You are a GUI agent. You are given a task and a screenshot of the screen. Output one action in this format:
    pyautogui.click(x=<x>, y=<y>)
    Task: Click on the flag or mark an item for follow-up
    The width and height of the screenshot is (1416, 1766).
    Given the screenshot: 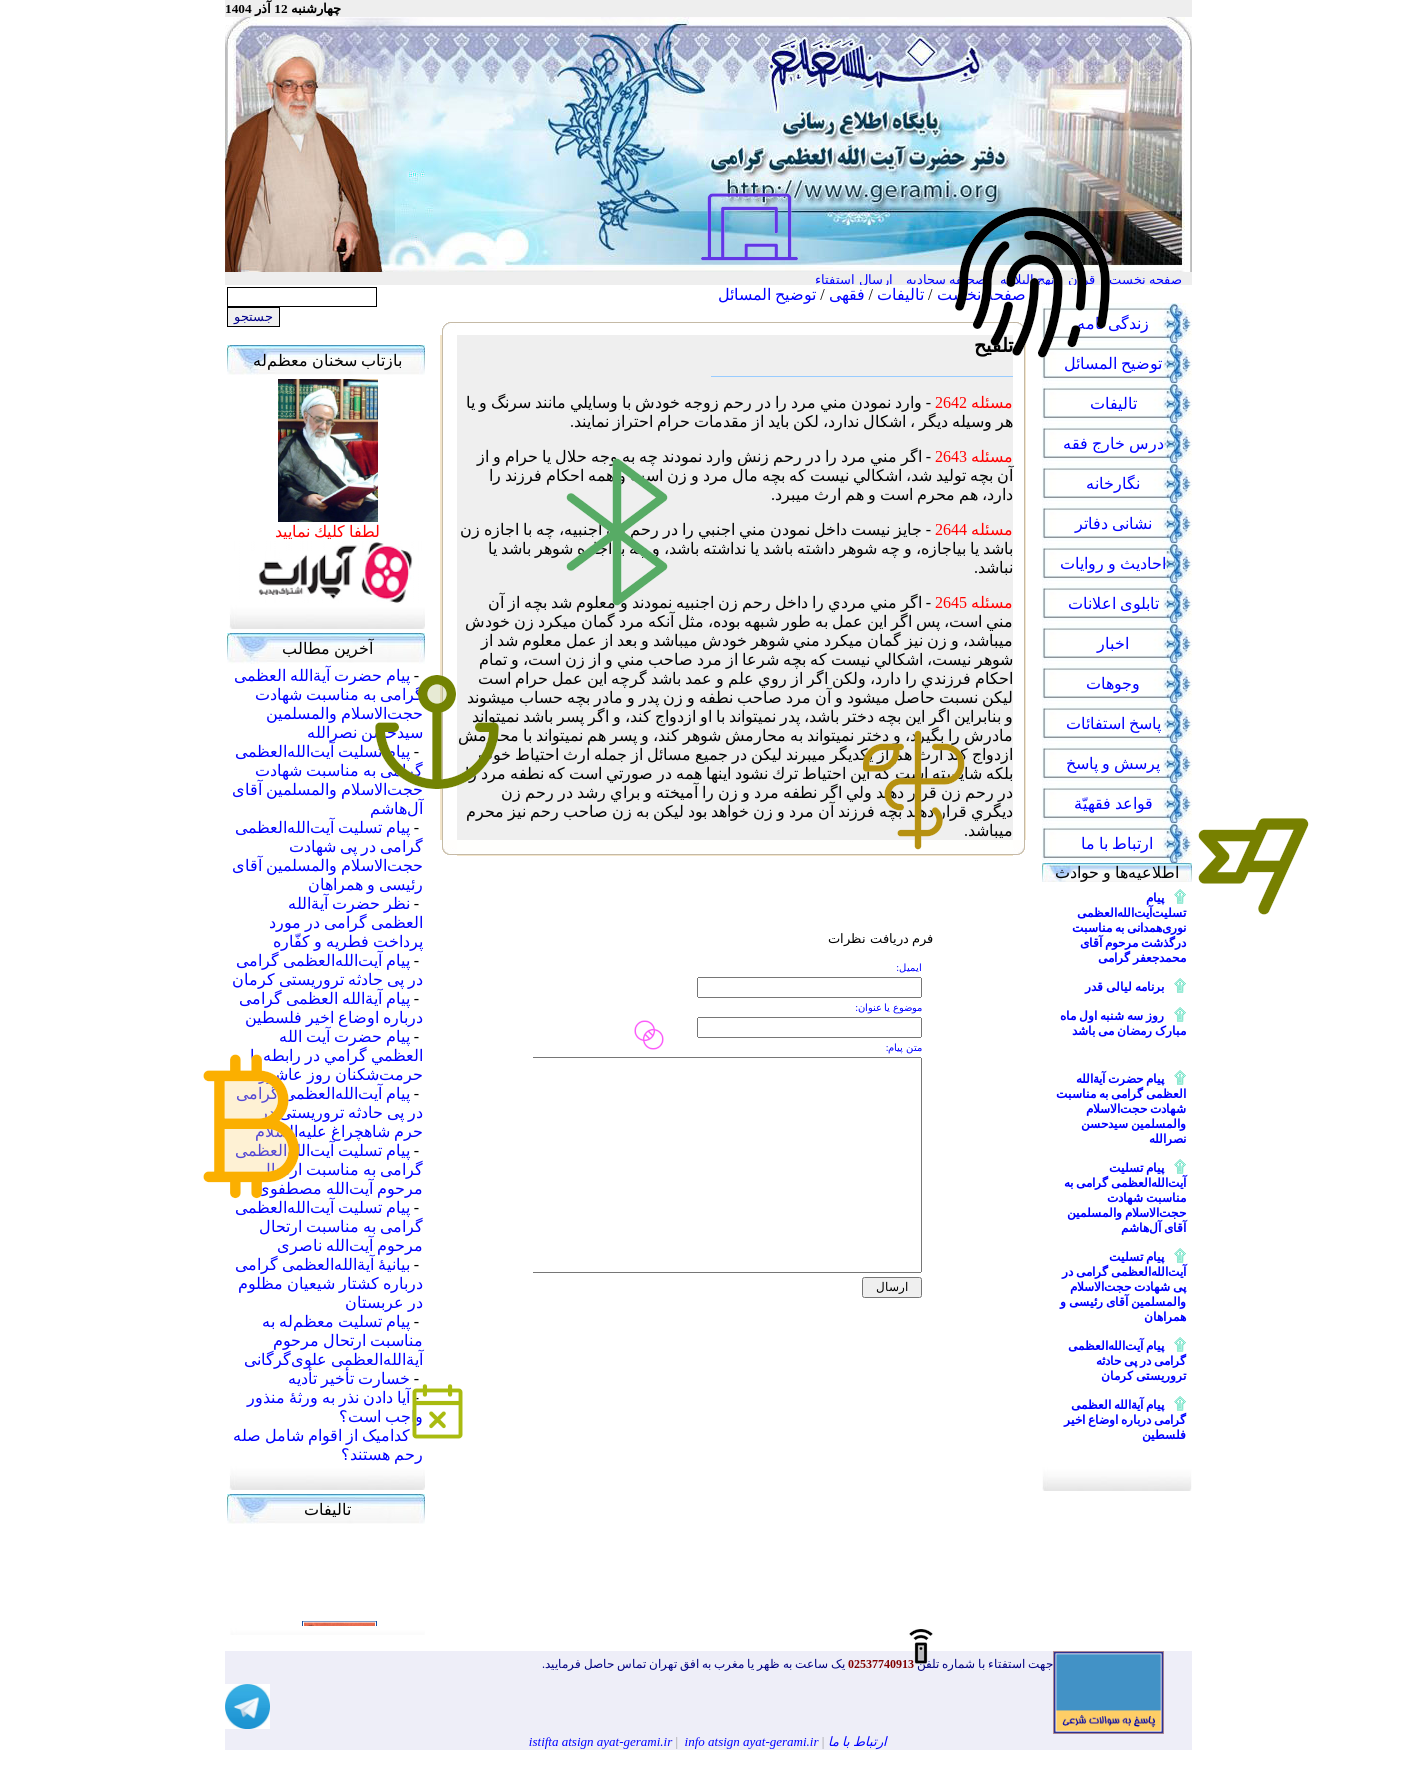 What is the action you would take?
    pyautogui.click(x=1252, y=862)
    